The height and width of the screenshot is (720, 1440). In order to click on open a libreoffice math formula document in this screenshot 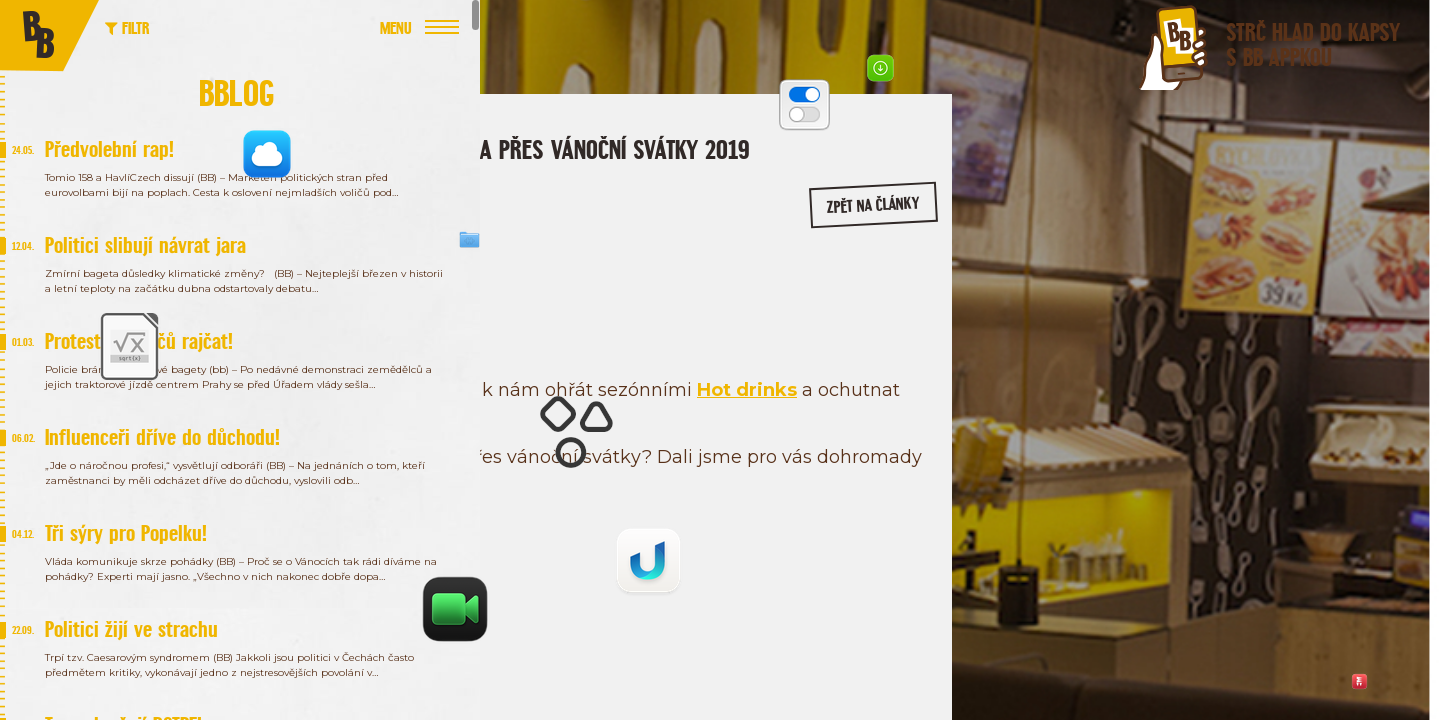, I will do `click(129, 346)`.